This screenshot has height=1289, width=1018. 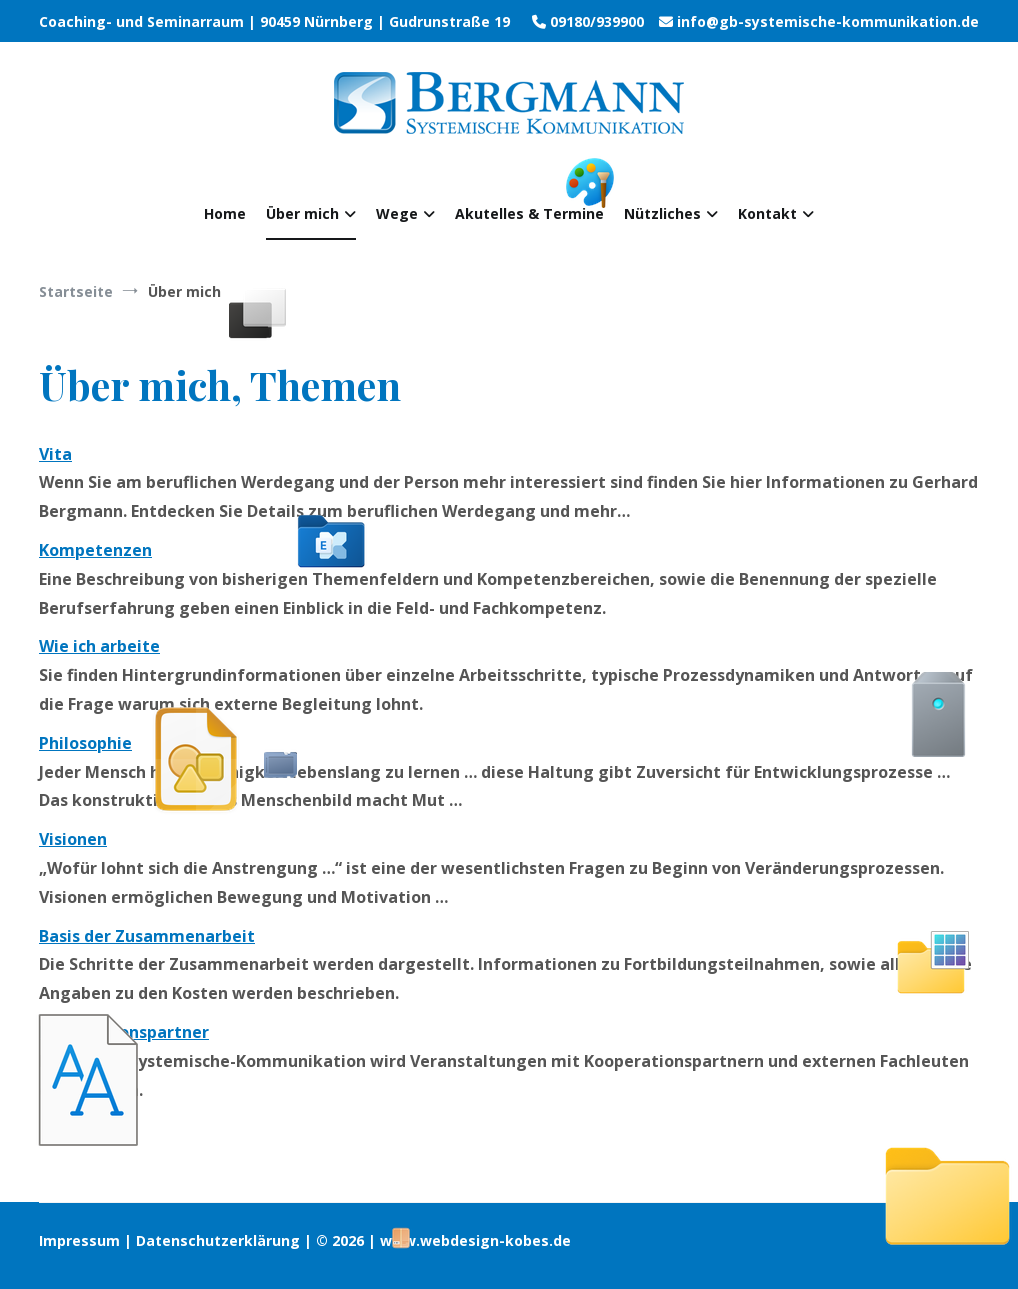 What do you see at coordinates (196, 759) in the screenshot?
I see `libreoffice draw document file` at bounding box center [196, 759].